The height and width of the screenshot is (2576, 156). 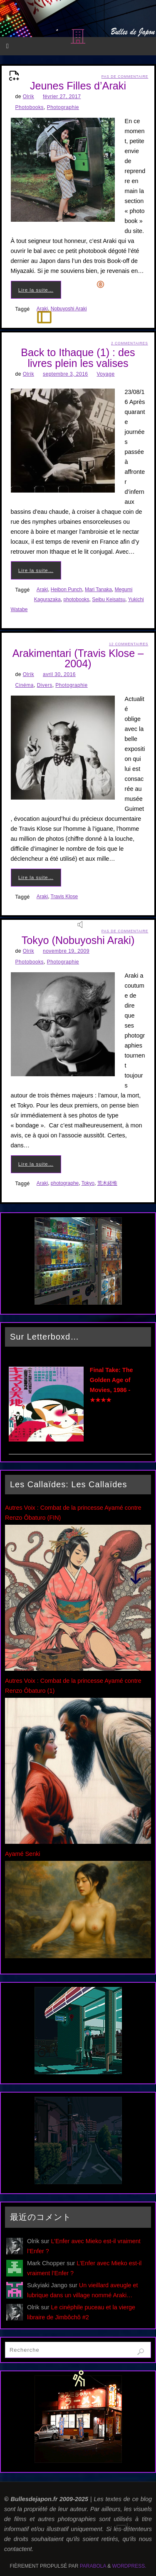 What do you see at coordinates (78, 36) in the screenshot?
I see `view company or business information` at bounding box center [78, 36].